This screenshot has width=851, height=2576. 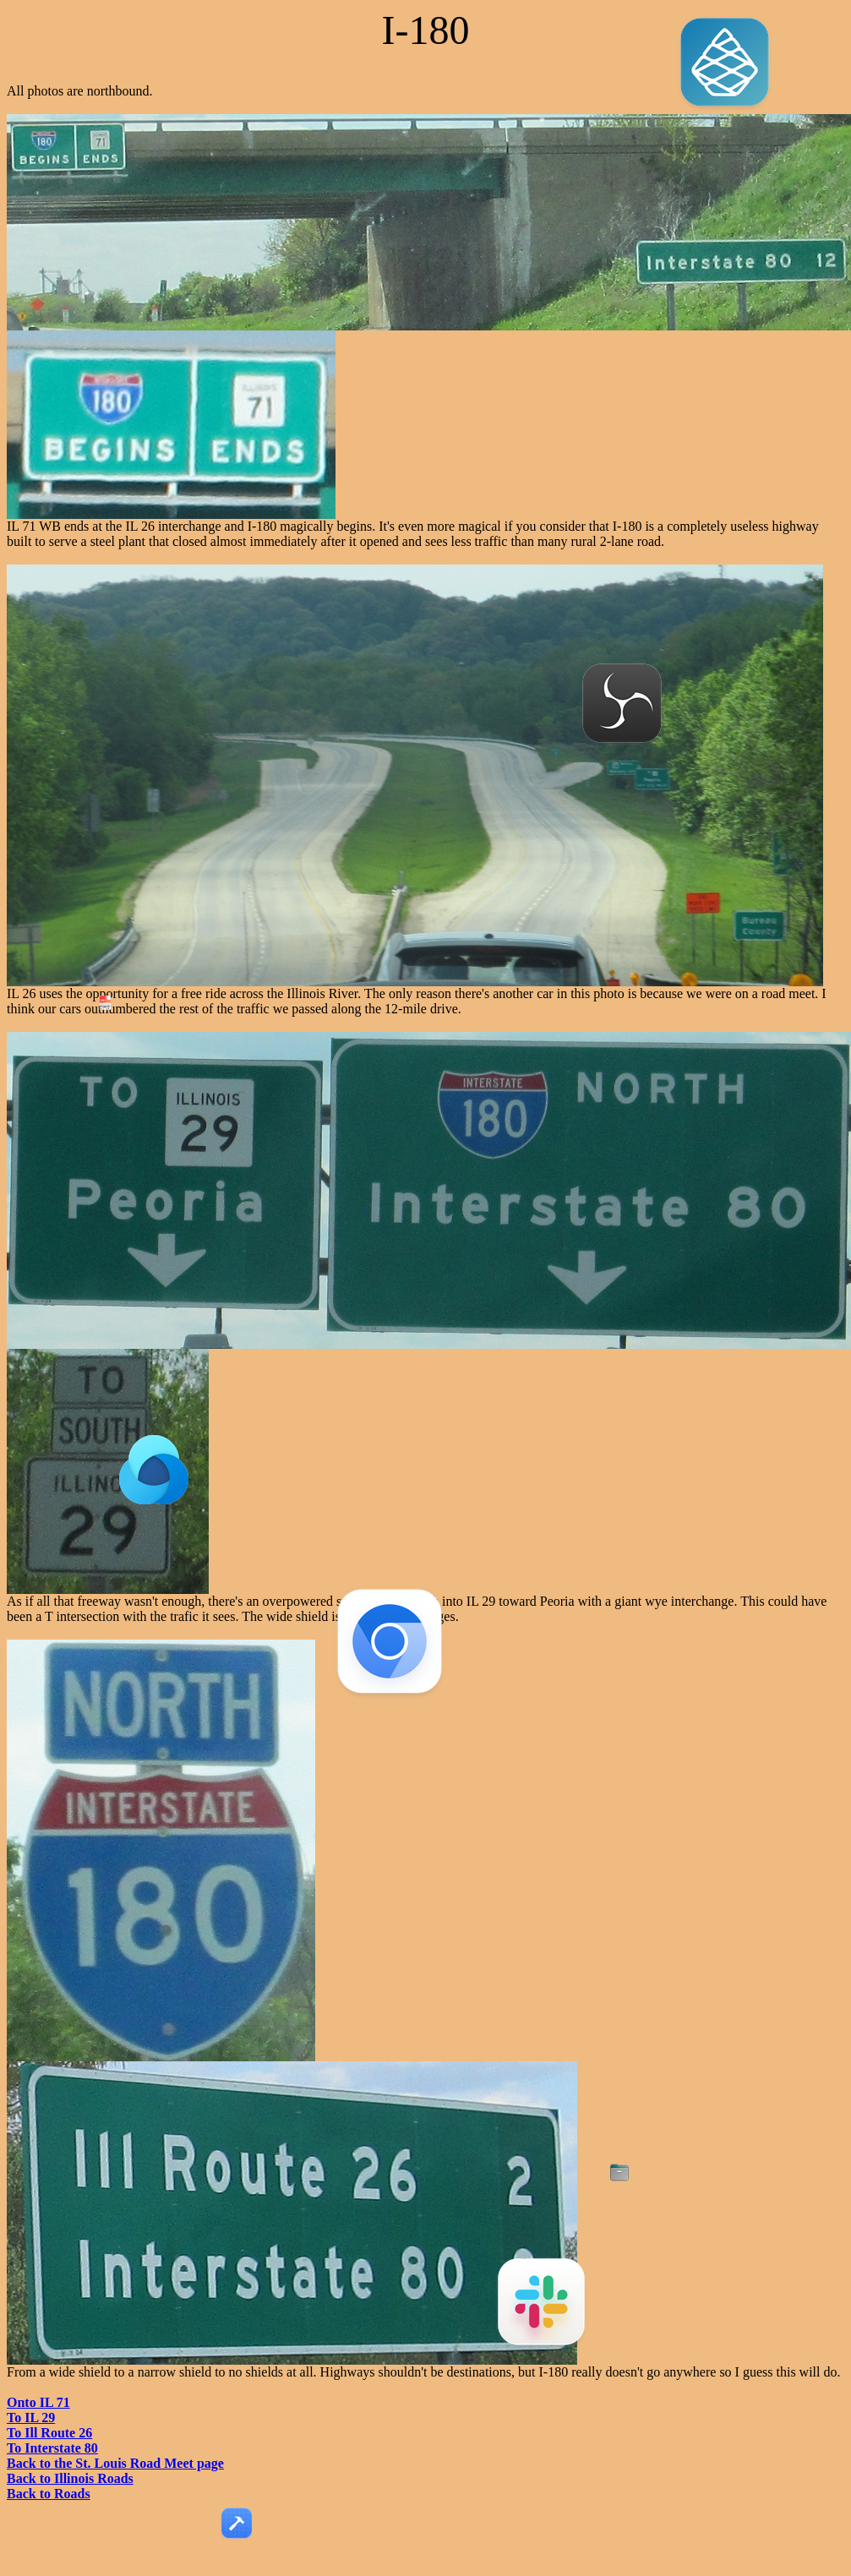 What do you see at coordinates (390, 1641) in the screenshot?
I see `open chromium web browser` at bounding box center [390, 1641].